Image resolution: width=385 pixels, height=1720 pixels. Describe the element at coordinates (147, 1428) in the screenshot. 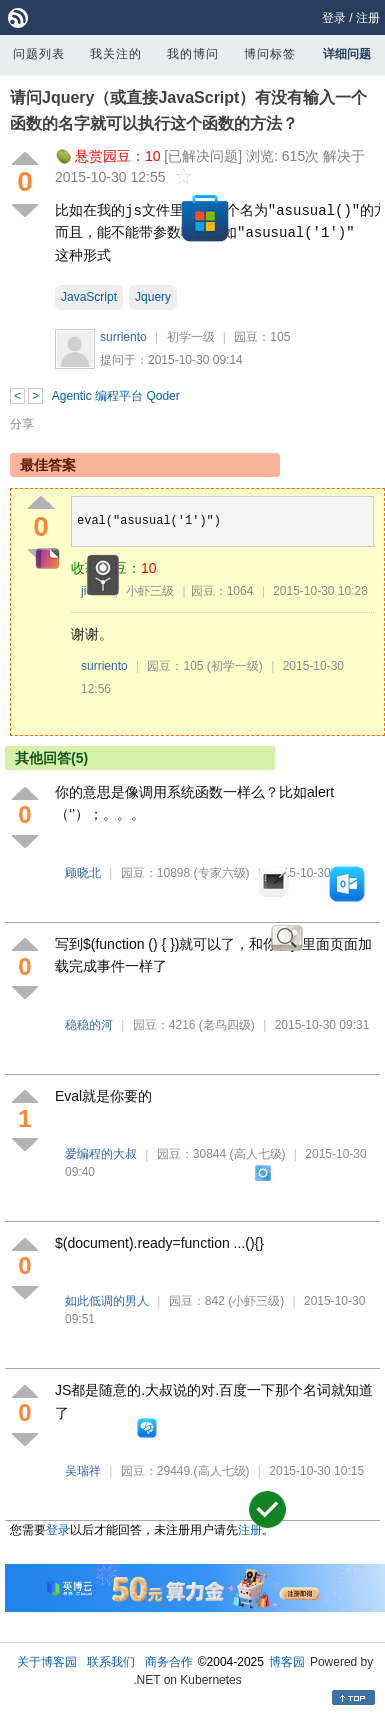

I see `open gbrainy brain training app` at that location.